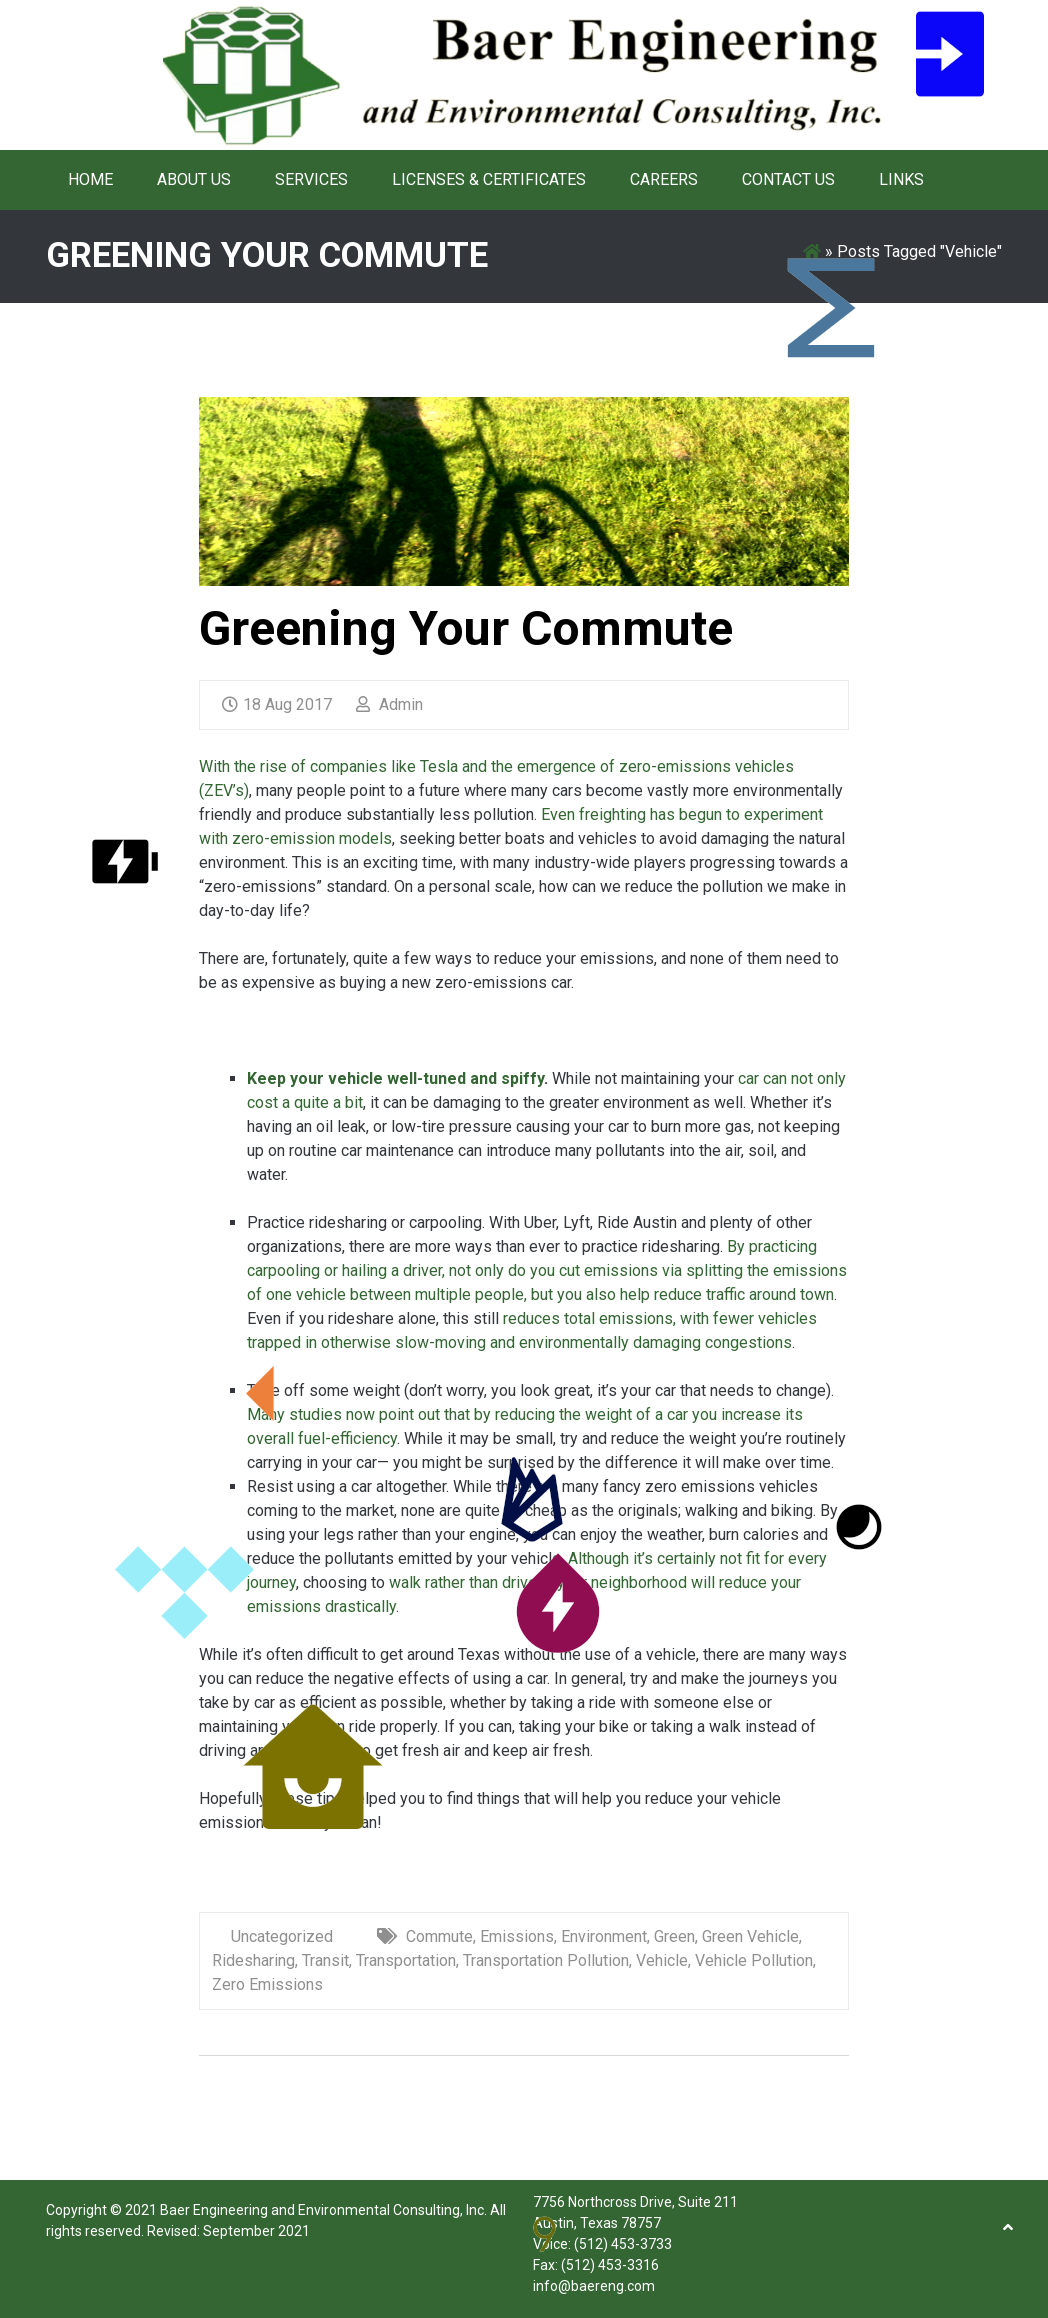  What do you see at coordinates (558, 1607) in the screenshot?
I see `hydroelectric power or water energy indicator` at bounding box center [558, 1607].